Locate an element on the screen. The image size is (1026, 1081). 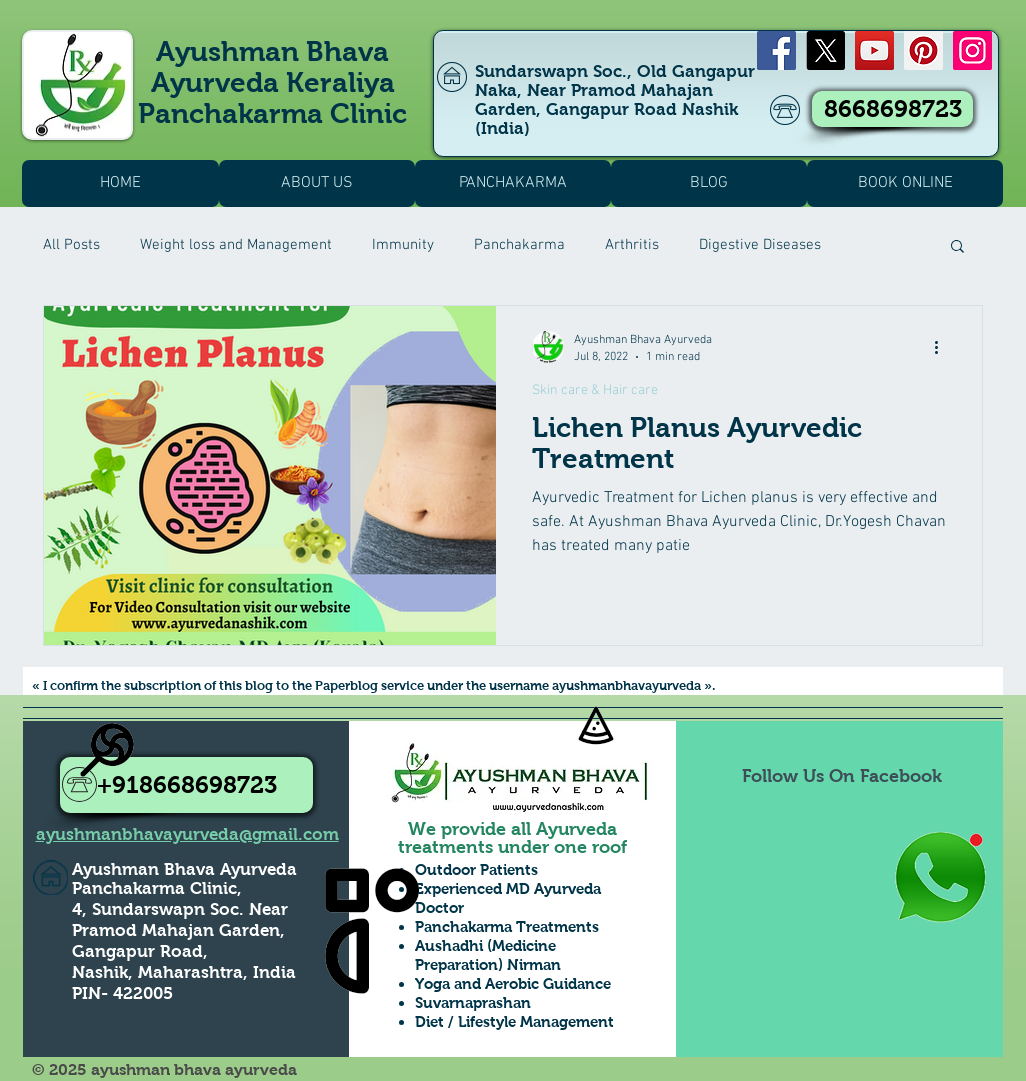
access candy or sweets category is located at coordinates (107, 750).